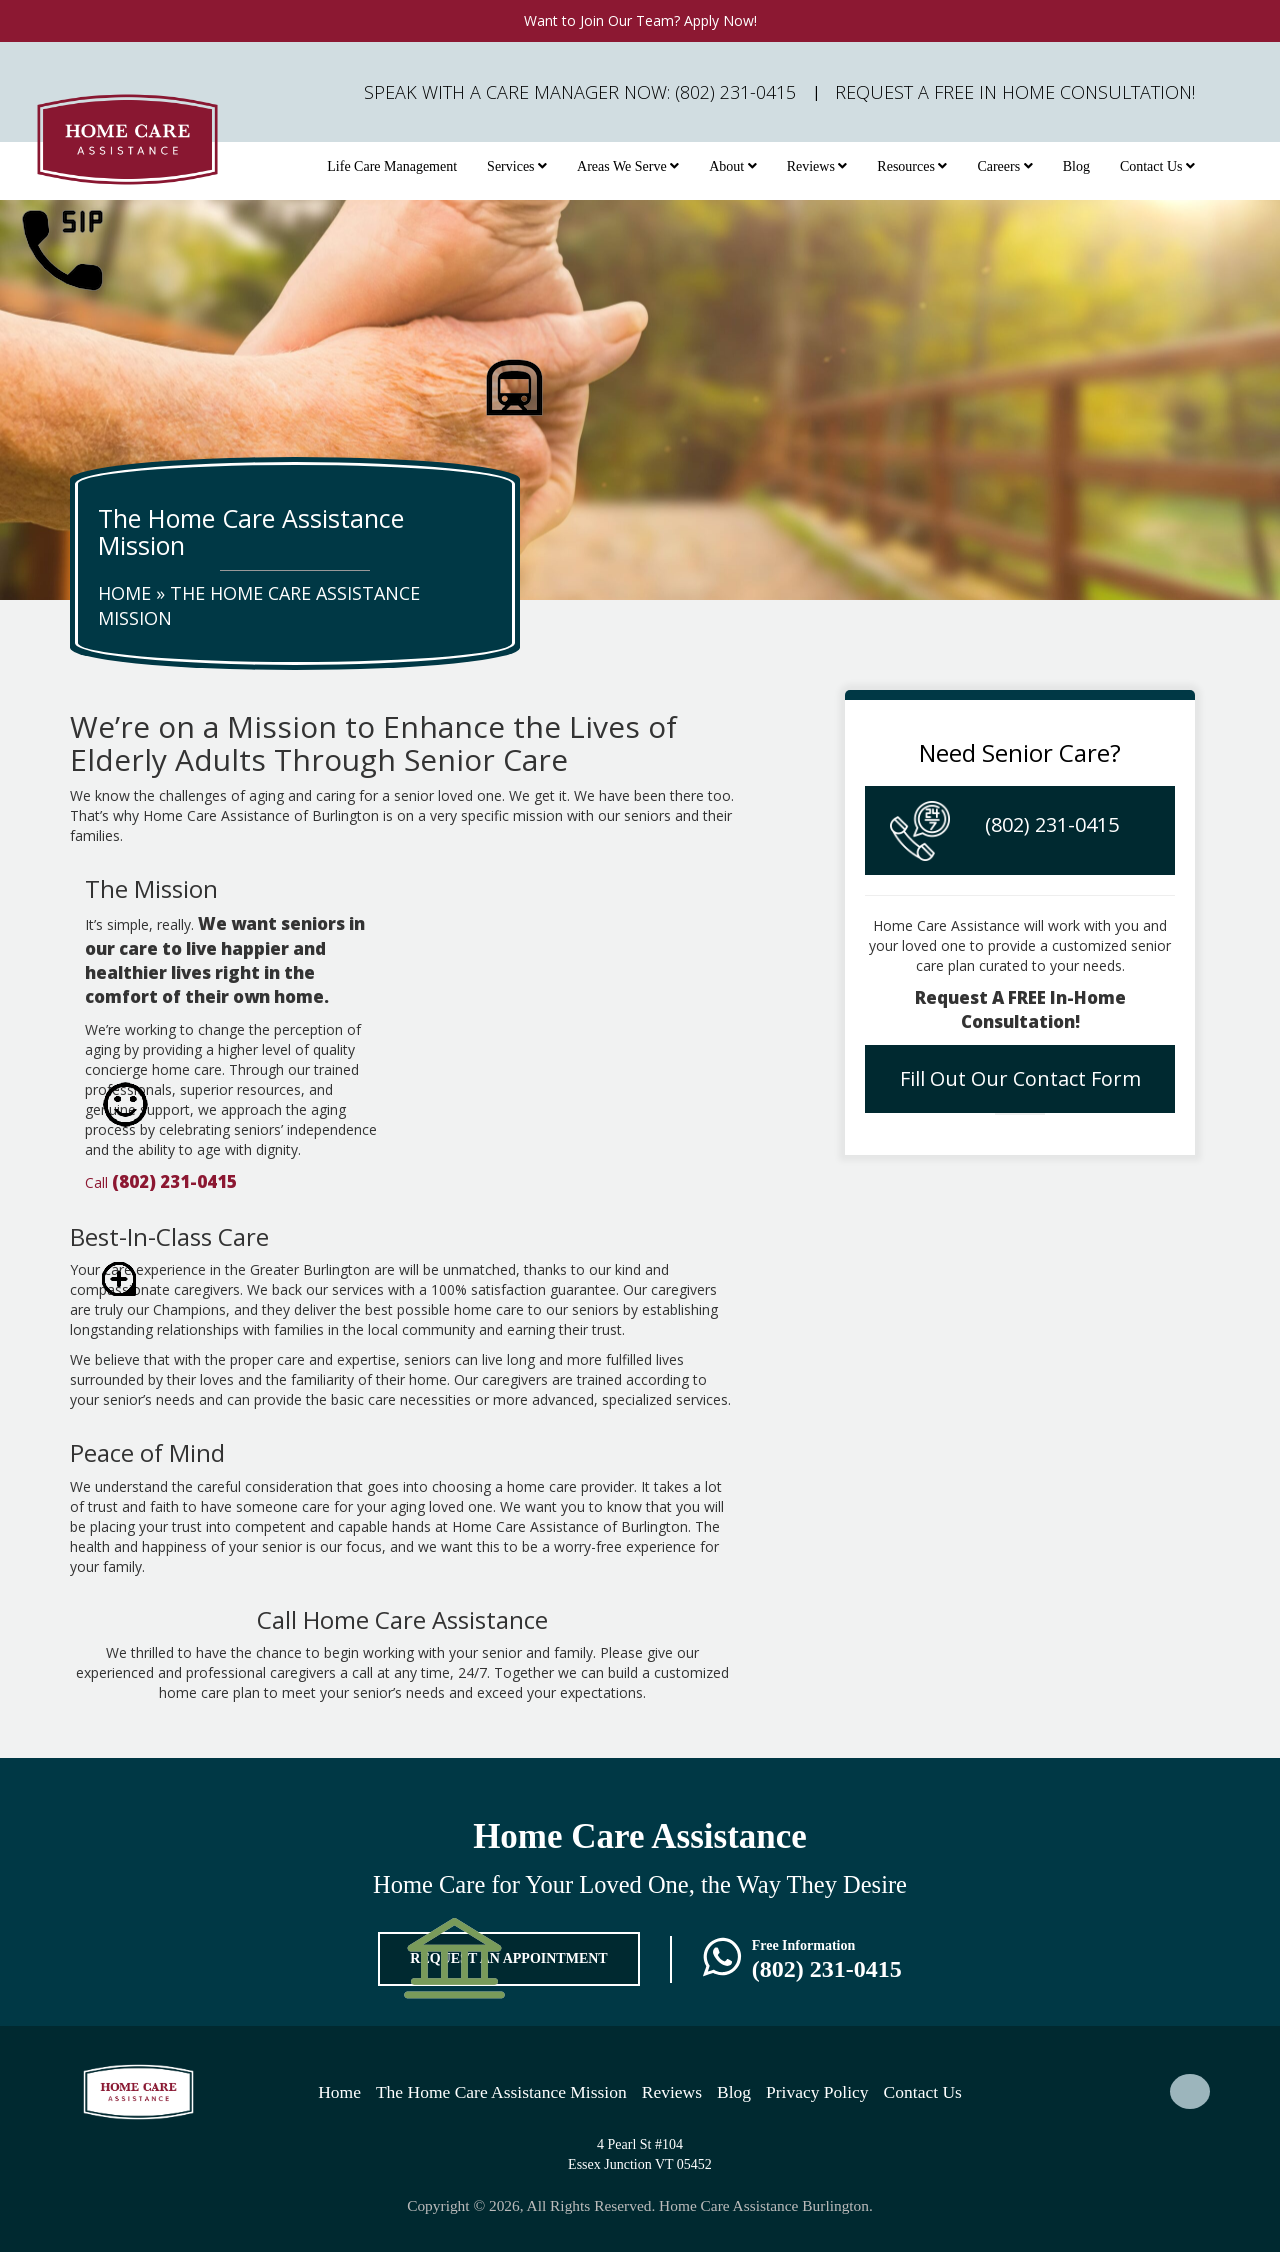  Describe the element at coordinates (454, 1961) in the screenshot. I see `access banking or financial services` at that location.